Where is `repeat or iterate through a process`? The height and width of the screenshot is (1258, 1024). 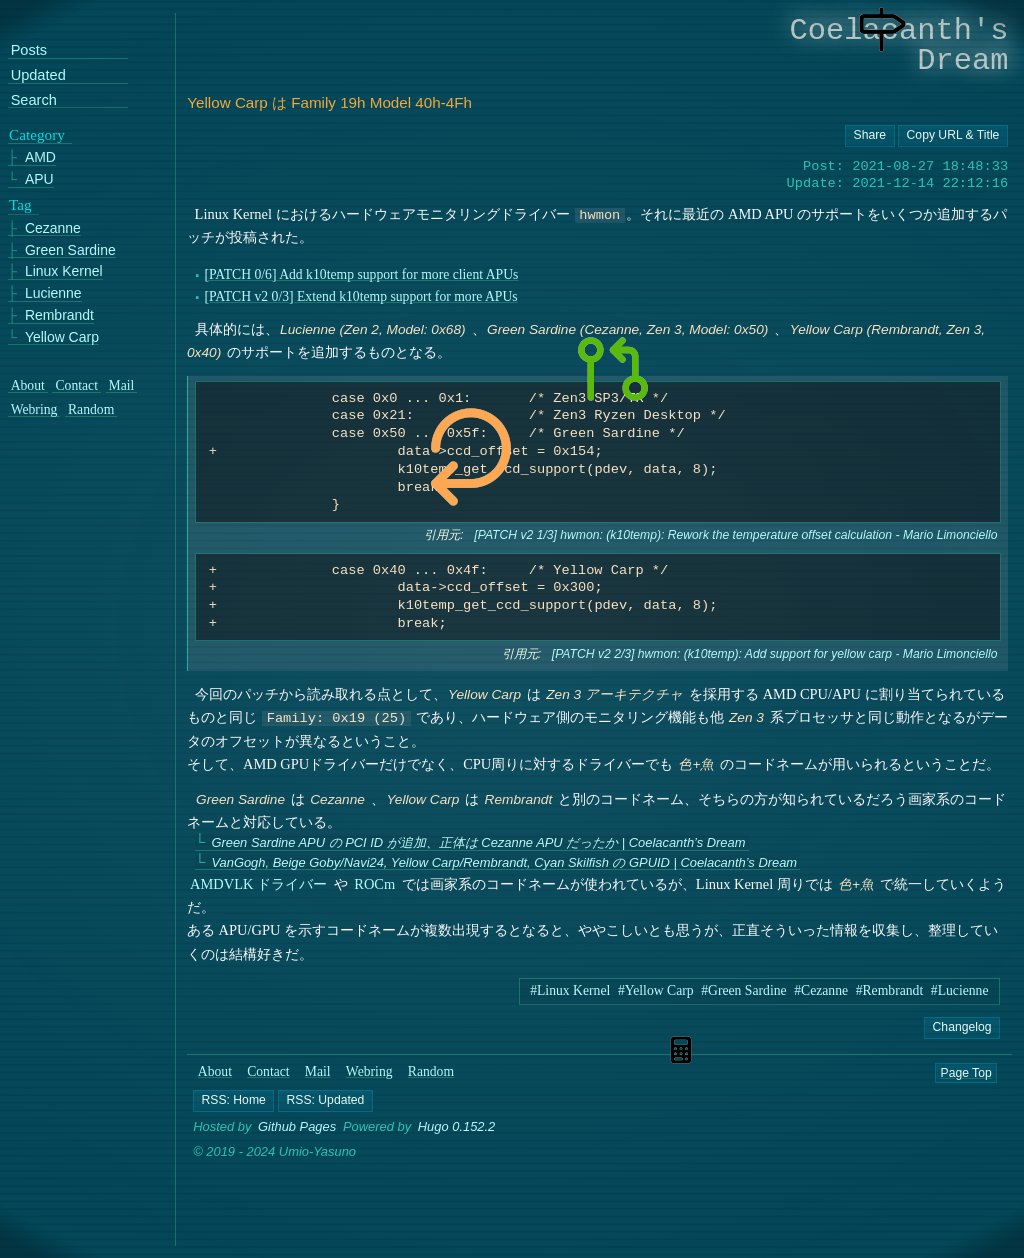 repeat or iterate through a process is located at coordinates (471, 457).